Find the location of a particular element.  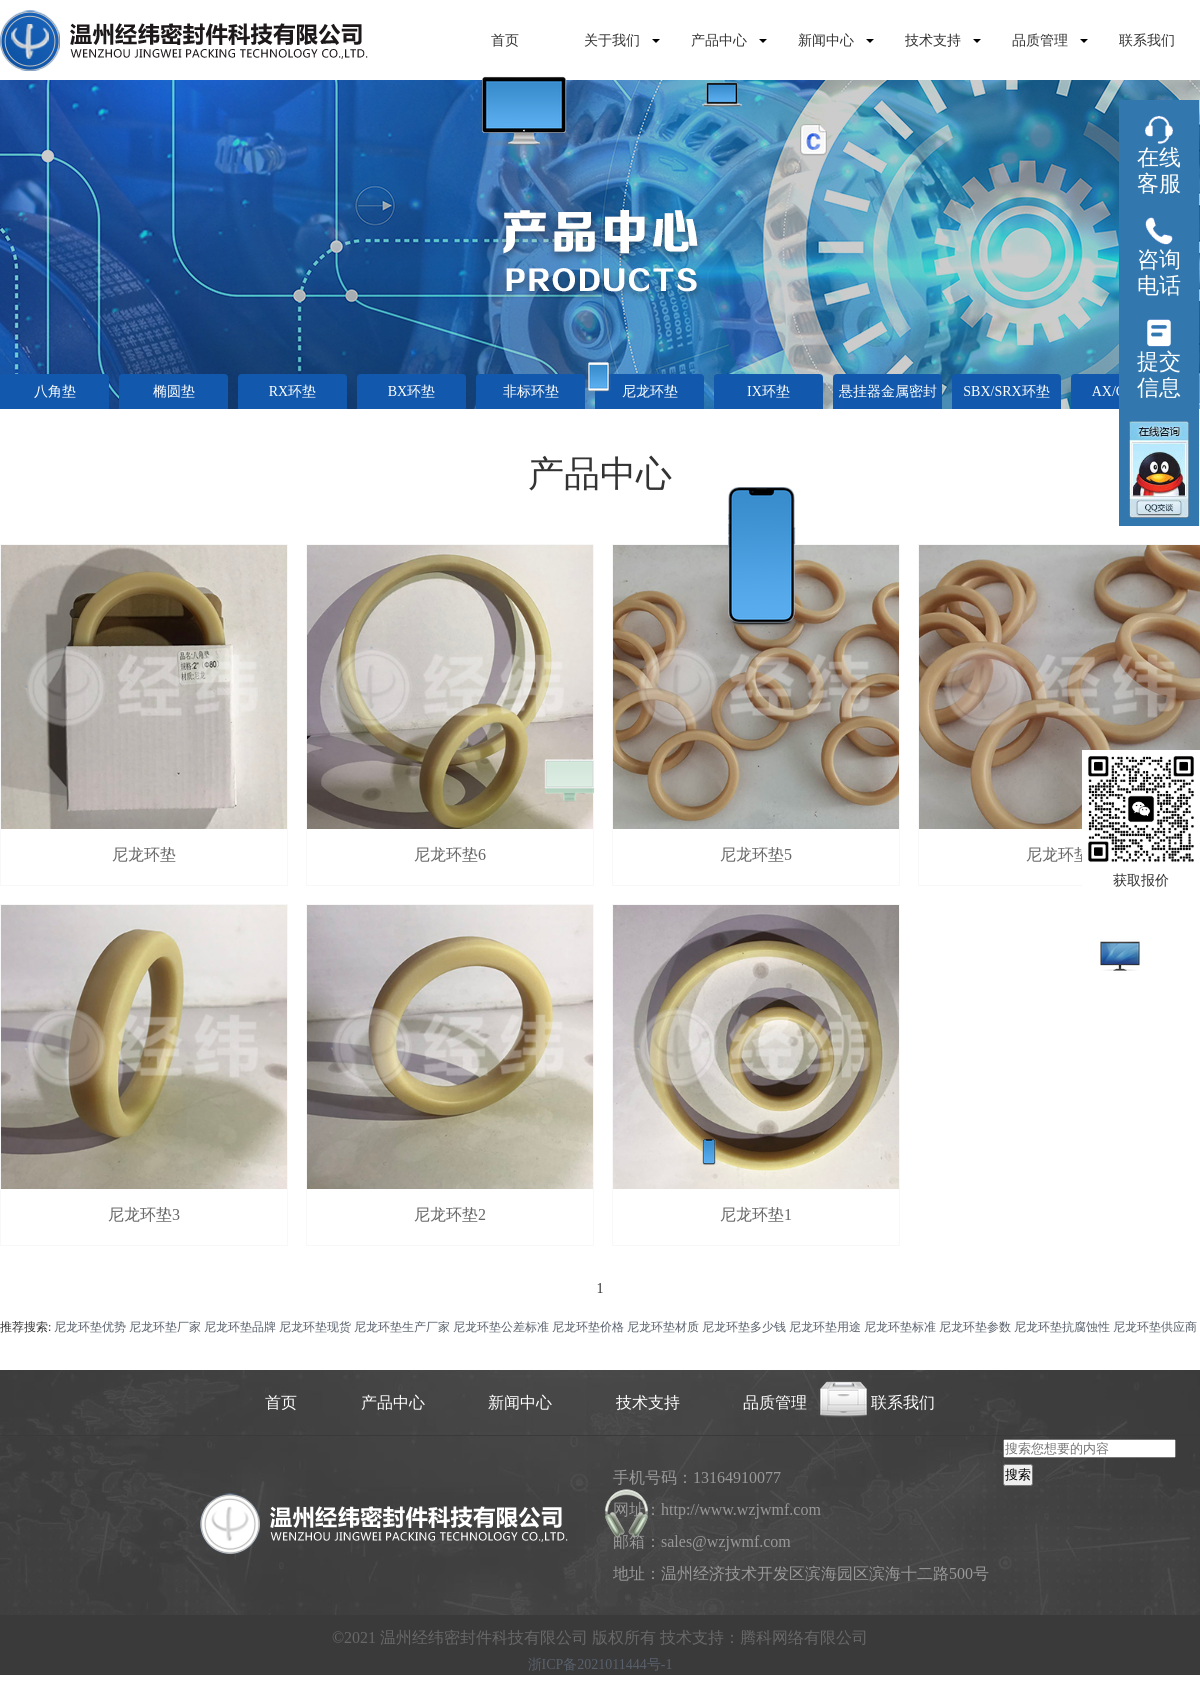

iPhone 11 Pro device icon is located at coordinates (709, 1152).